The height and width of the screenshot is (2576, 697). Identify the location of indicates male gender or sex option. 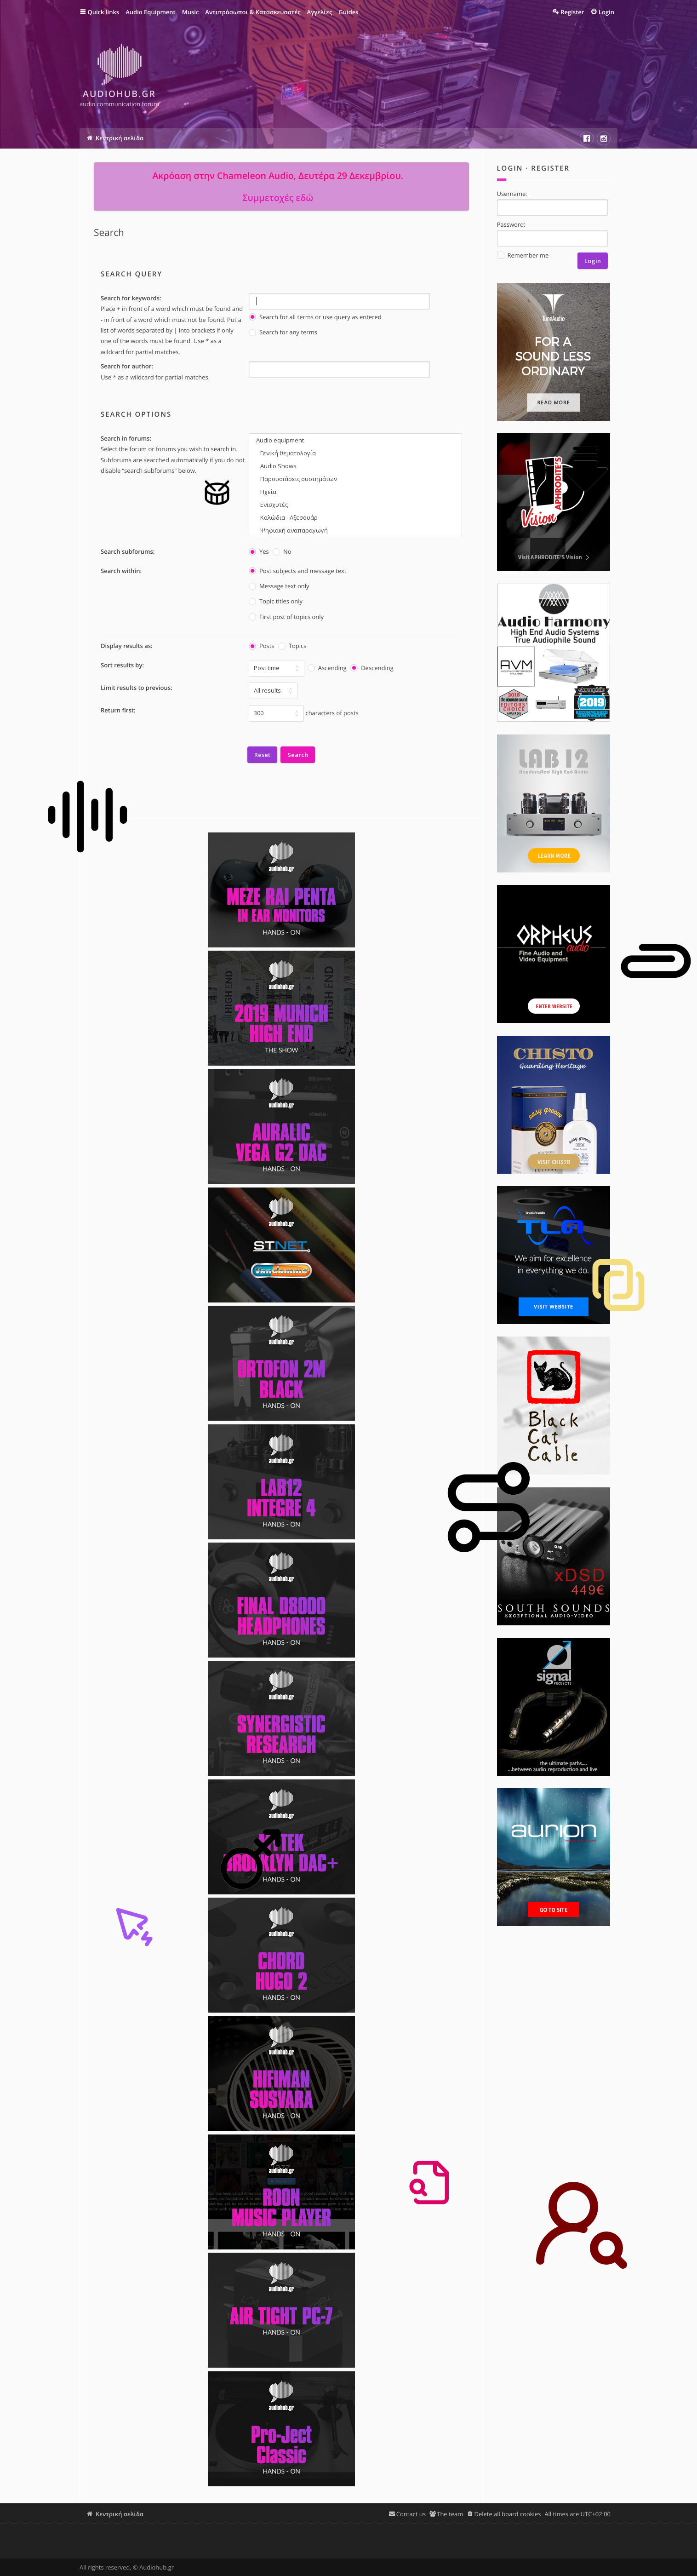
(251, 1859).